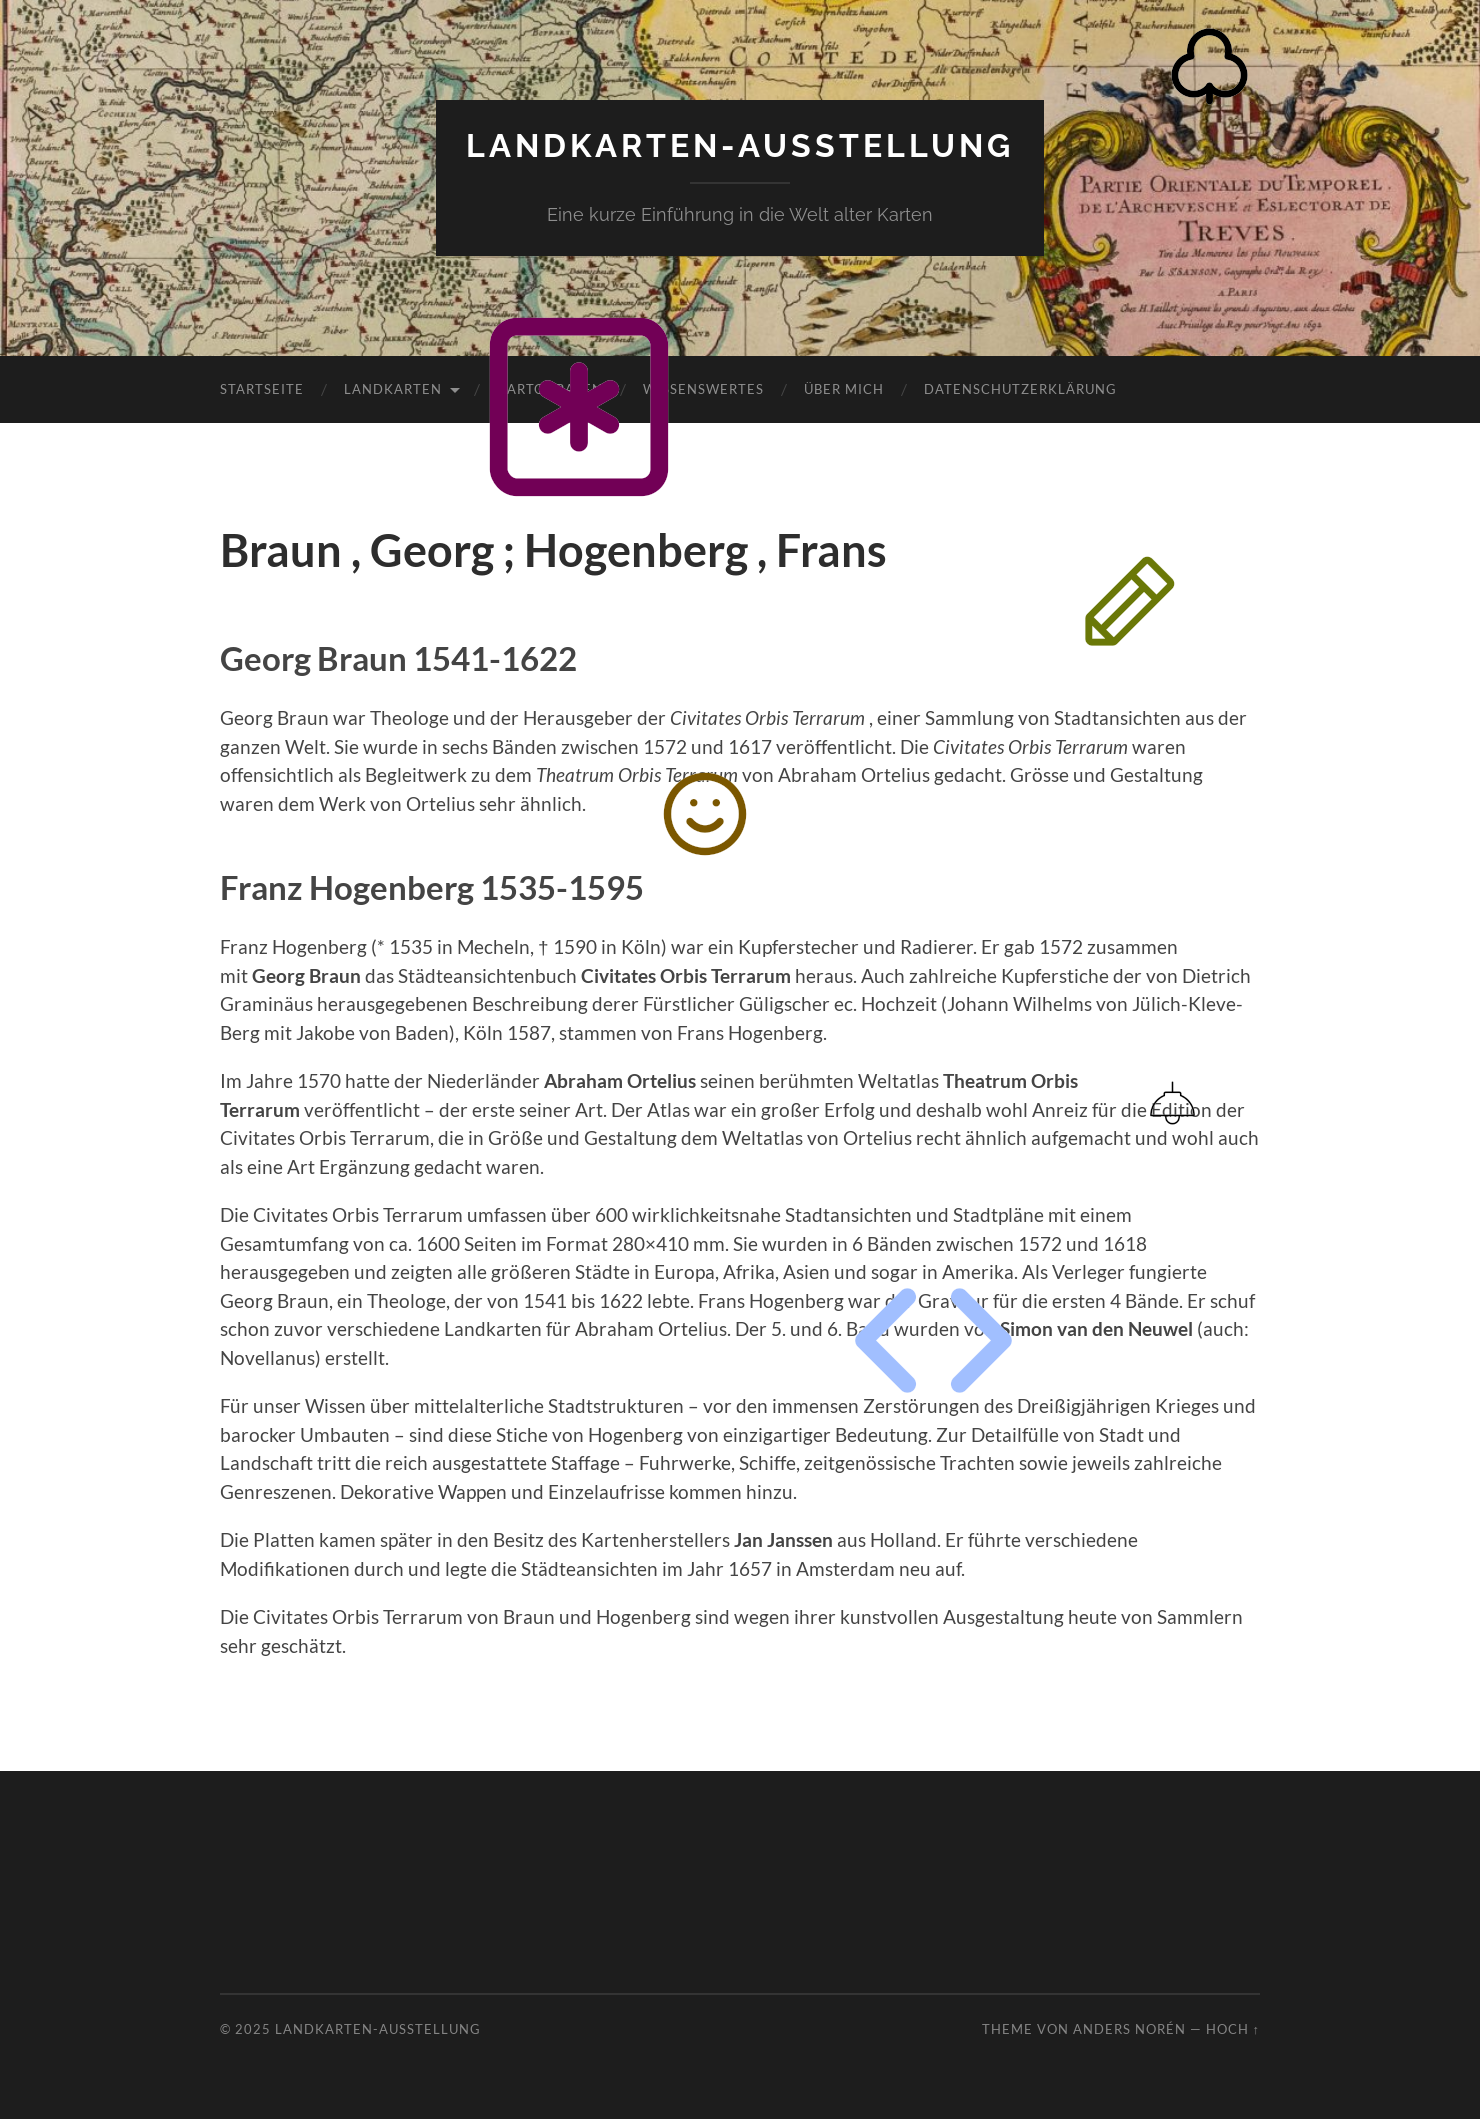  What do you see at coordinates (705, 814) in the screenshot?
I see `add an emoji or reaction` at bounding box center [705, 814].